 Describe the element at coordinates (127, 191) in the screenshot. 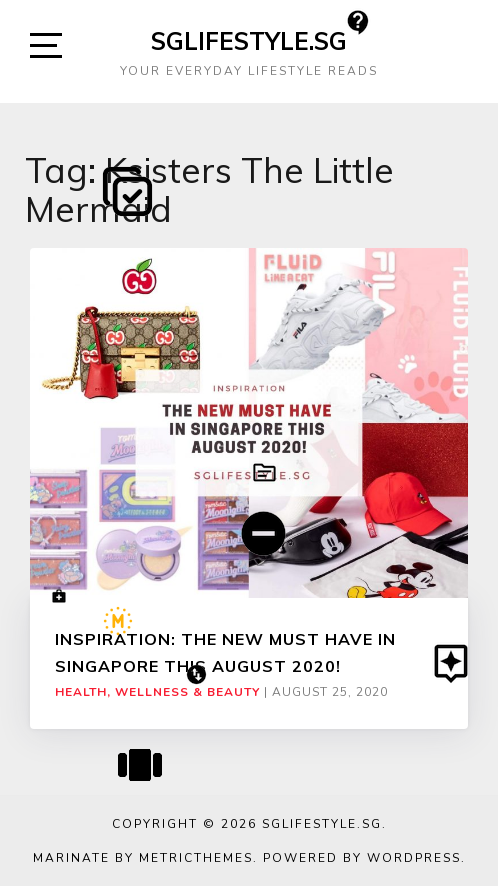

I see `content copied successfully to clipboard` at that location.